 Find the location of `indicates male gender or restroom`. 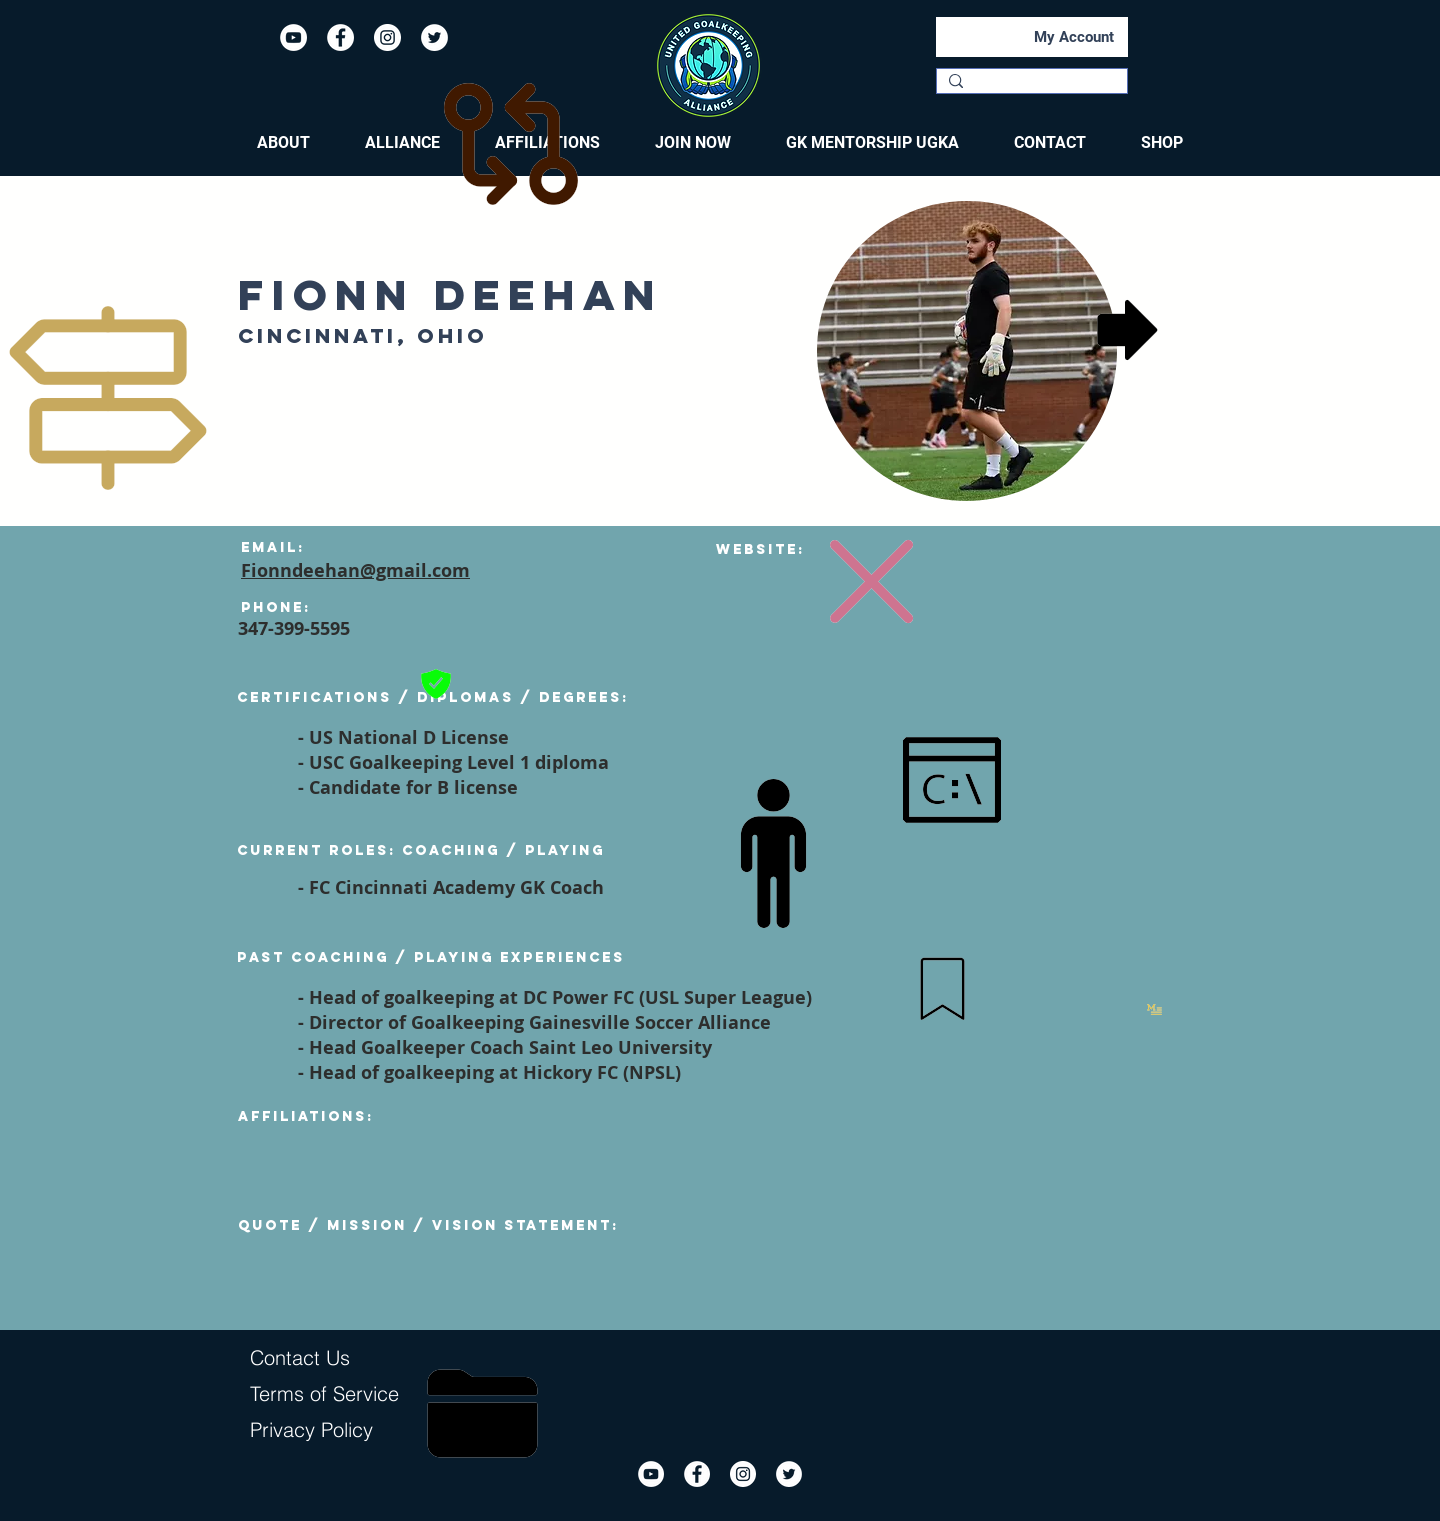

indicates male gender or restroom is located at coordinates (773, 853).